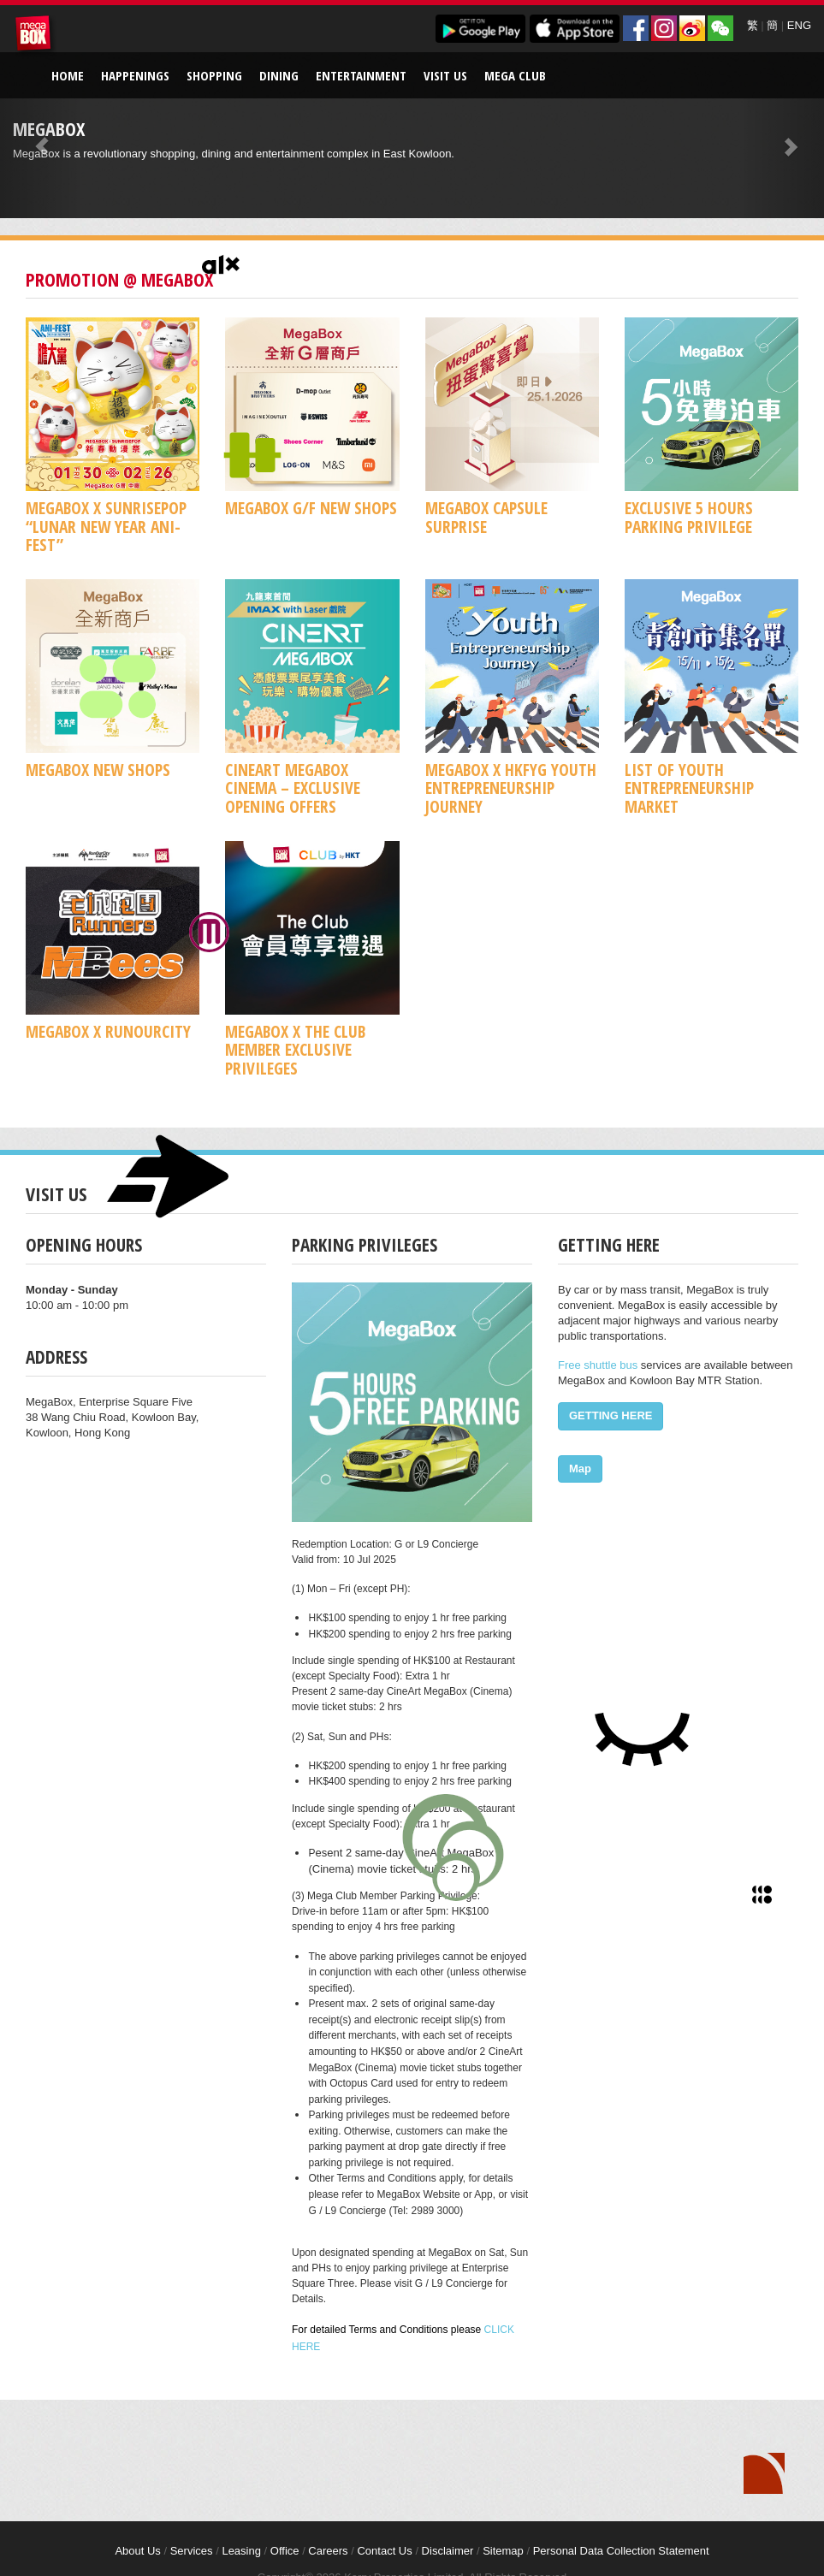 The width and height of the screenshot is (824, 2576). What do you see at coordinates (642, 1736) in the screenshot?
I see `hide password or sensitive content` at bounding box center [642, 1736].